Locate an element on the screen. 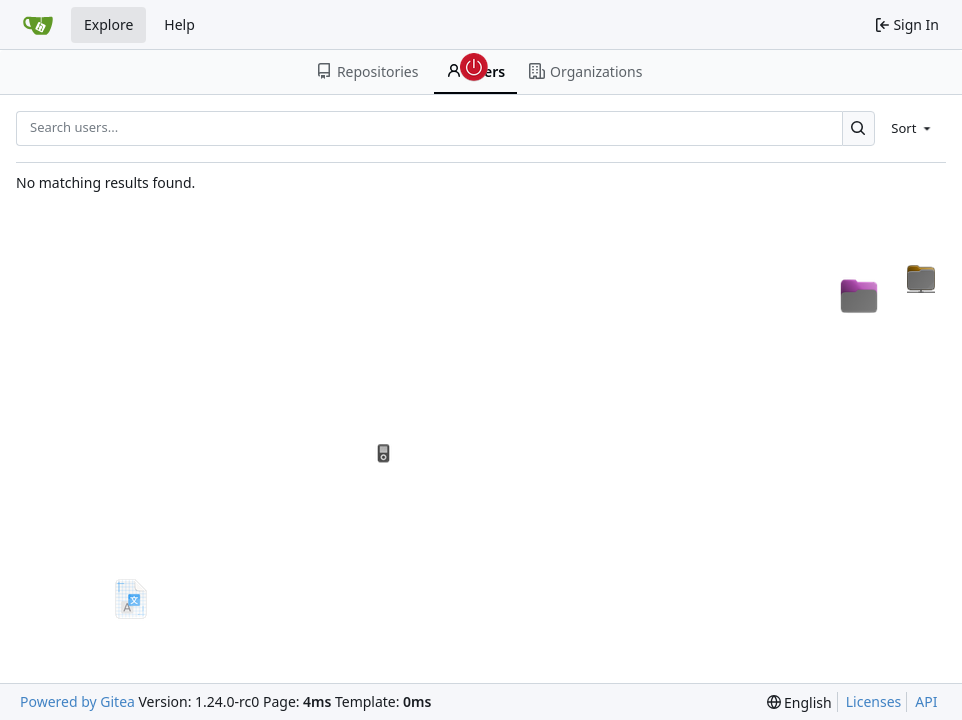 Image resolution: width=962 pixels, height=720 pixels. multimedia player device icon is located at coordinates (383, 453).